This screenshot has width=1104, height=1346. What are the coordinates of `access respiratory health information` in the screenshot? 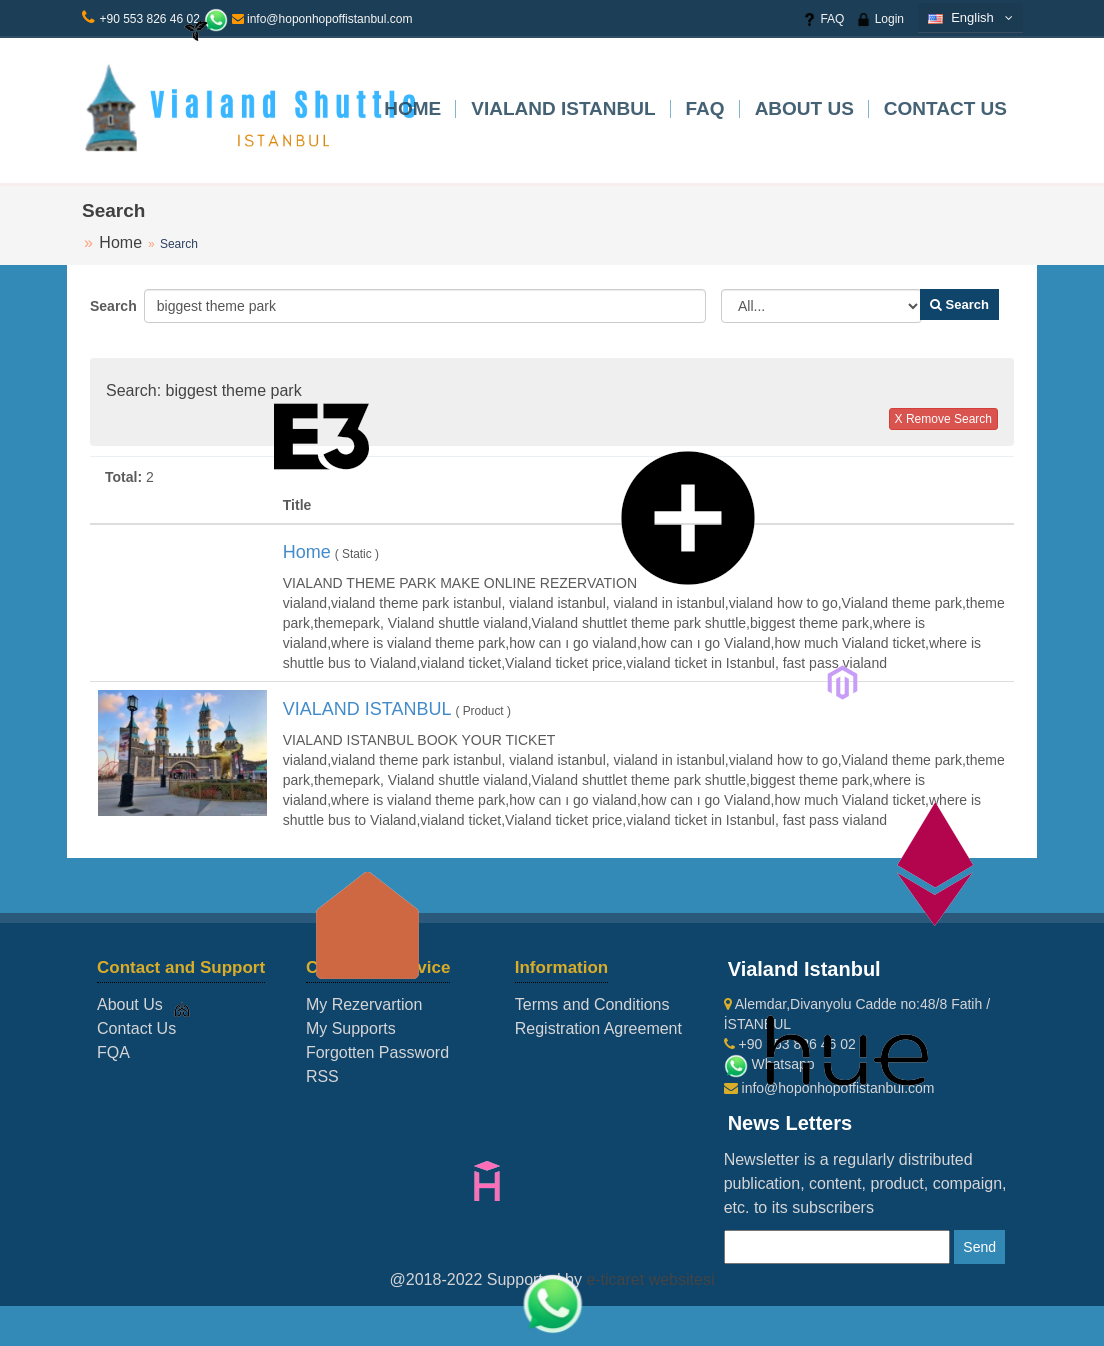 It's located at (182, 1010).